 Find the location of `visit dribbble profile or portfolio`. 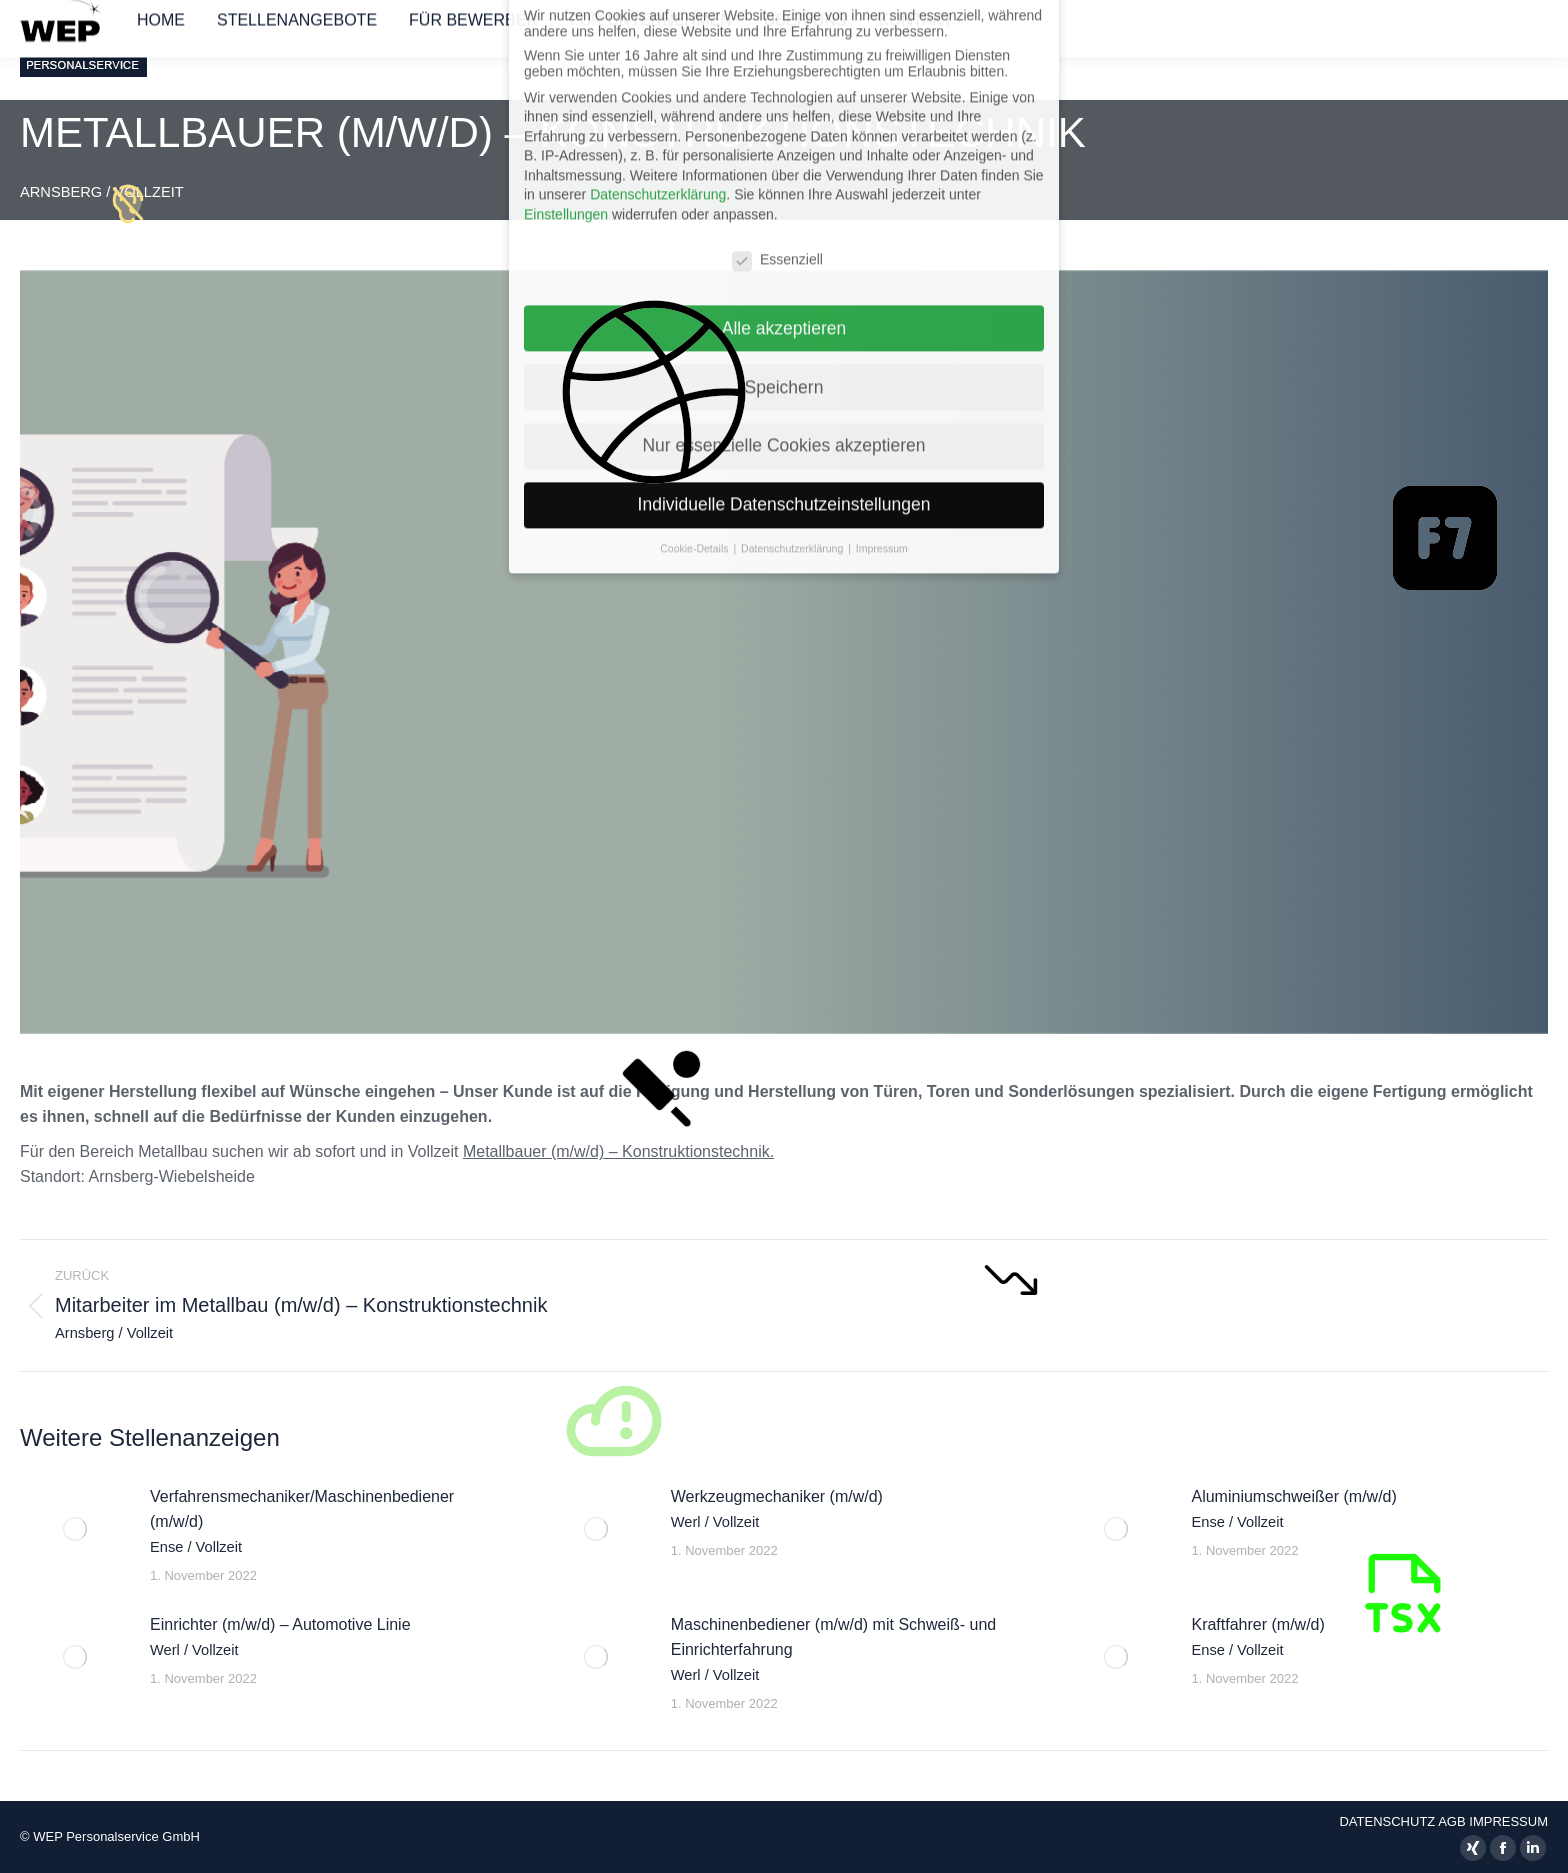

visit dribbble profile or portfolio is located at coordinates (654, 392).